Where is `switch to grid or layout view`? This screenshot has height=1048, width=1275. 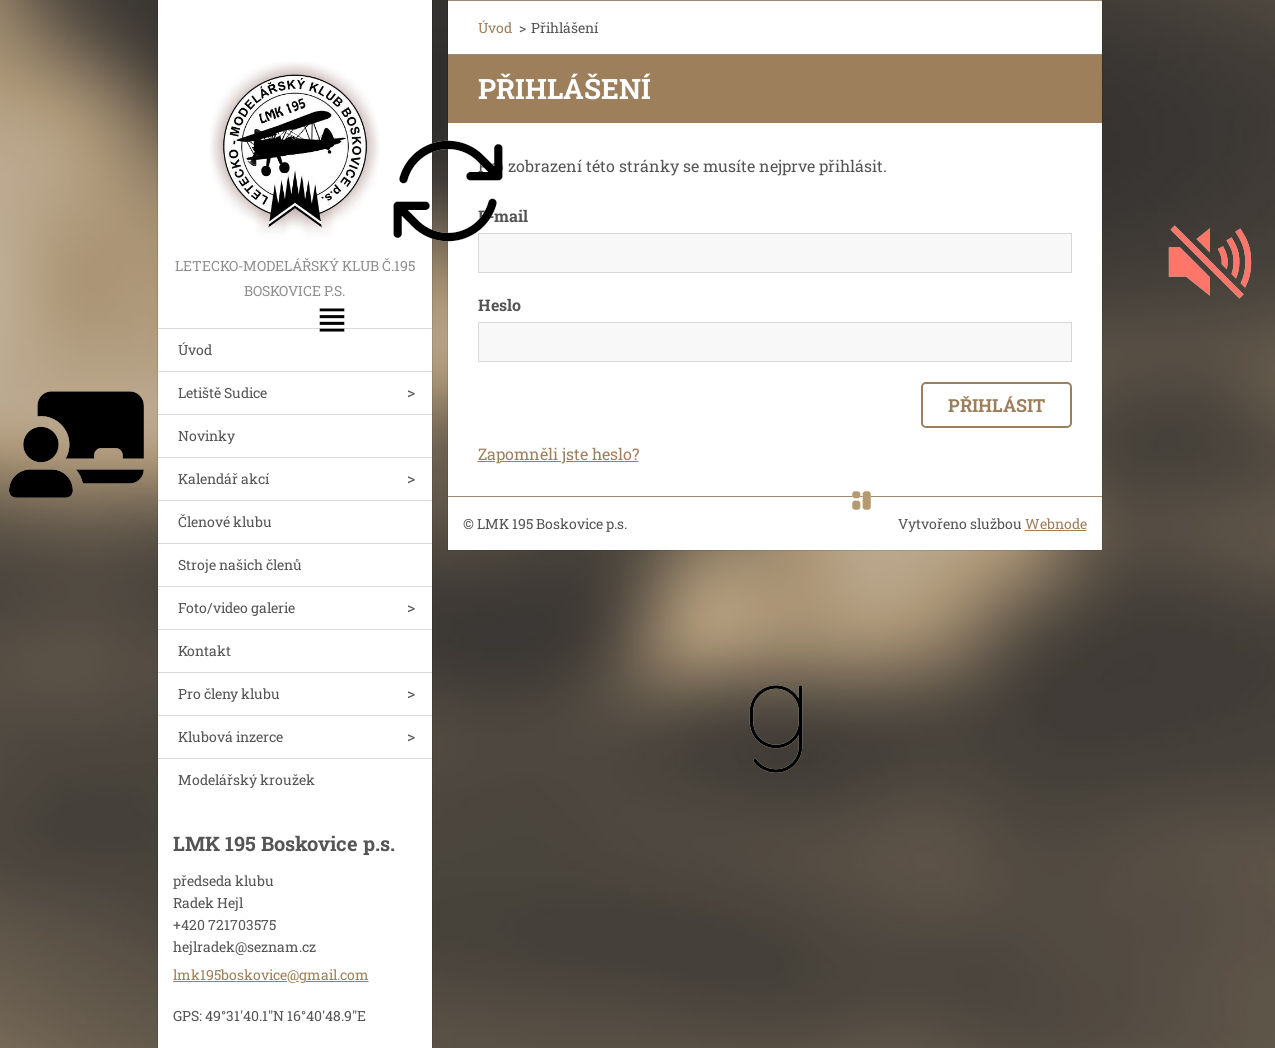 switch to grid or layout view is located at coordinates (861, 500).